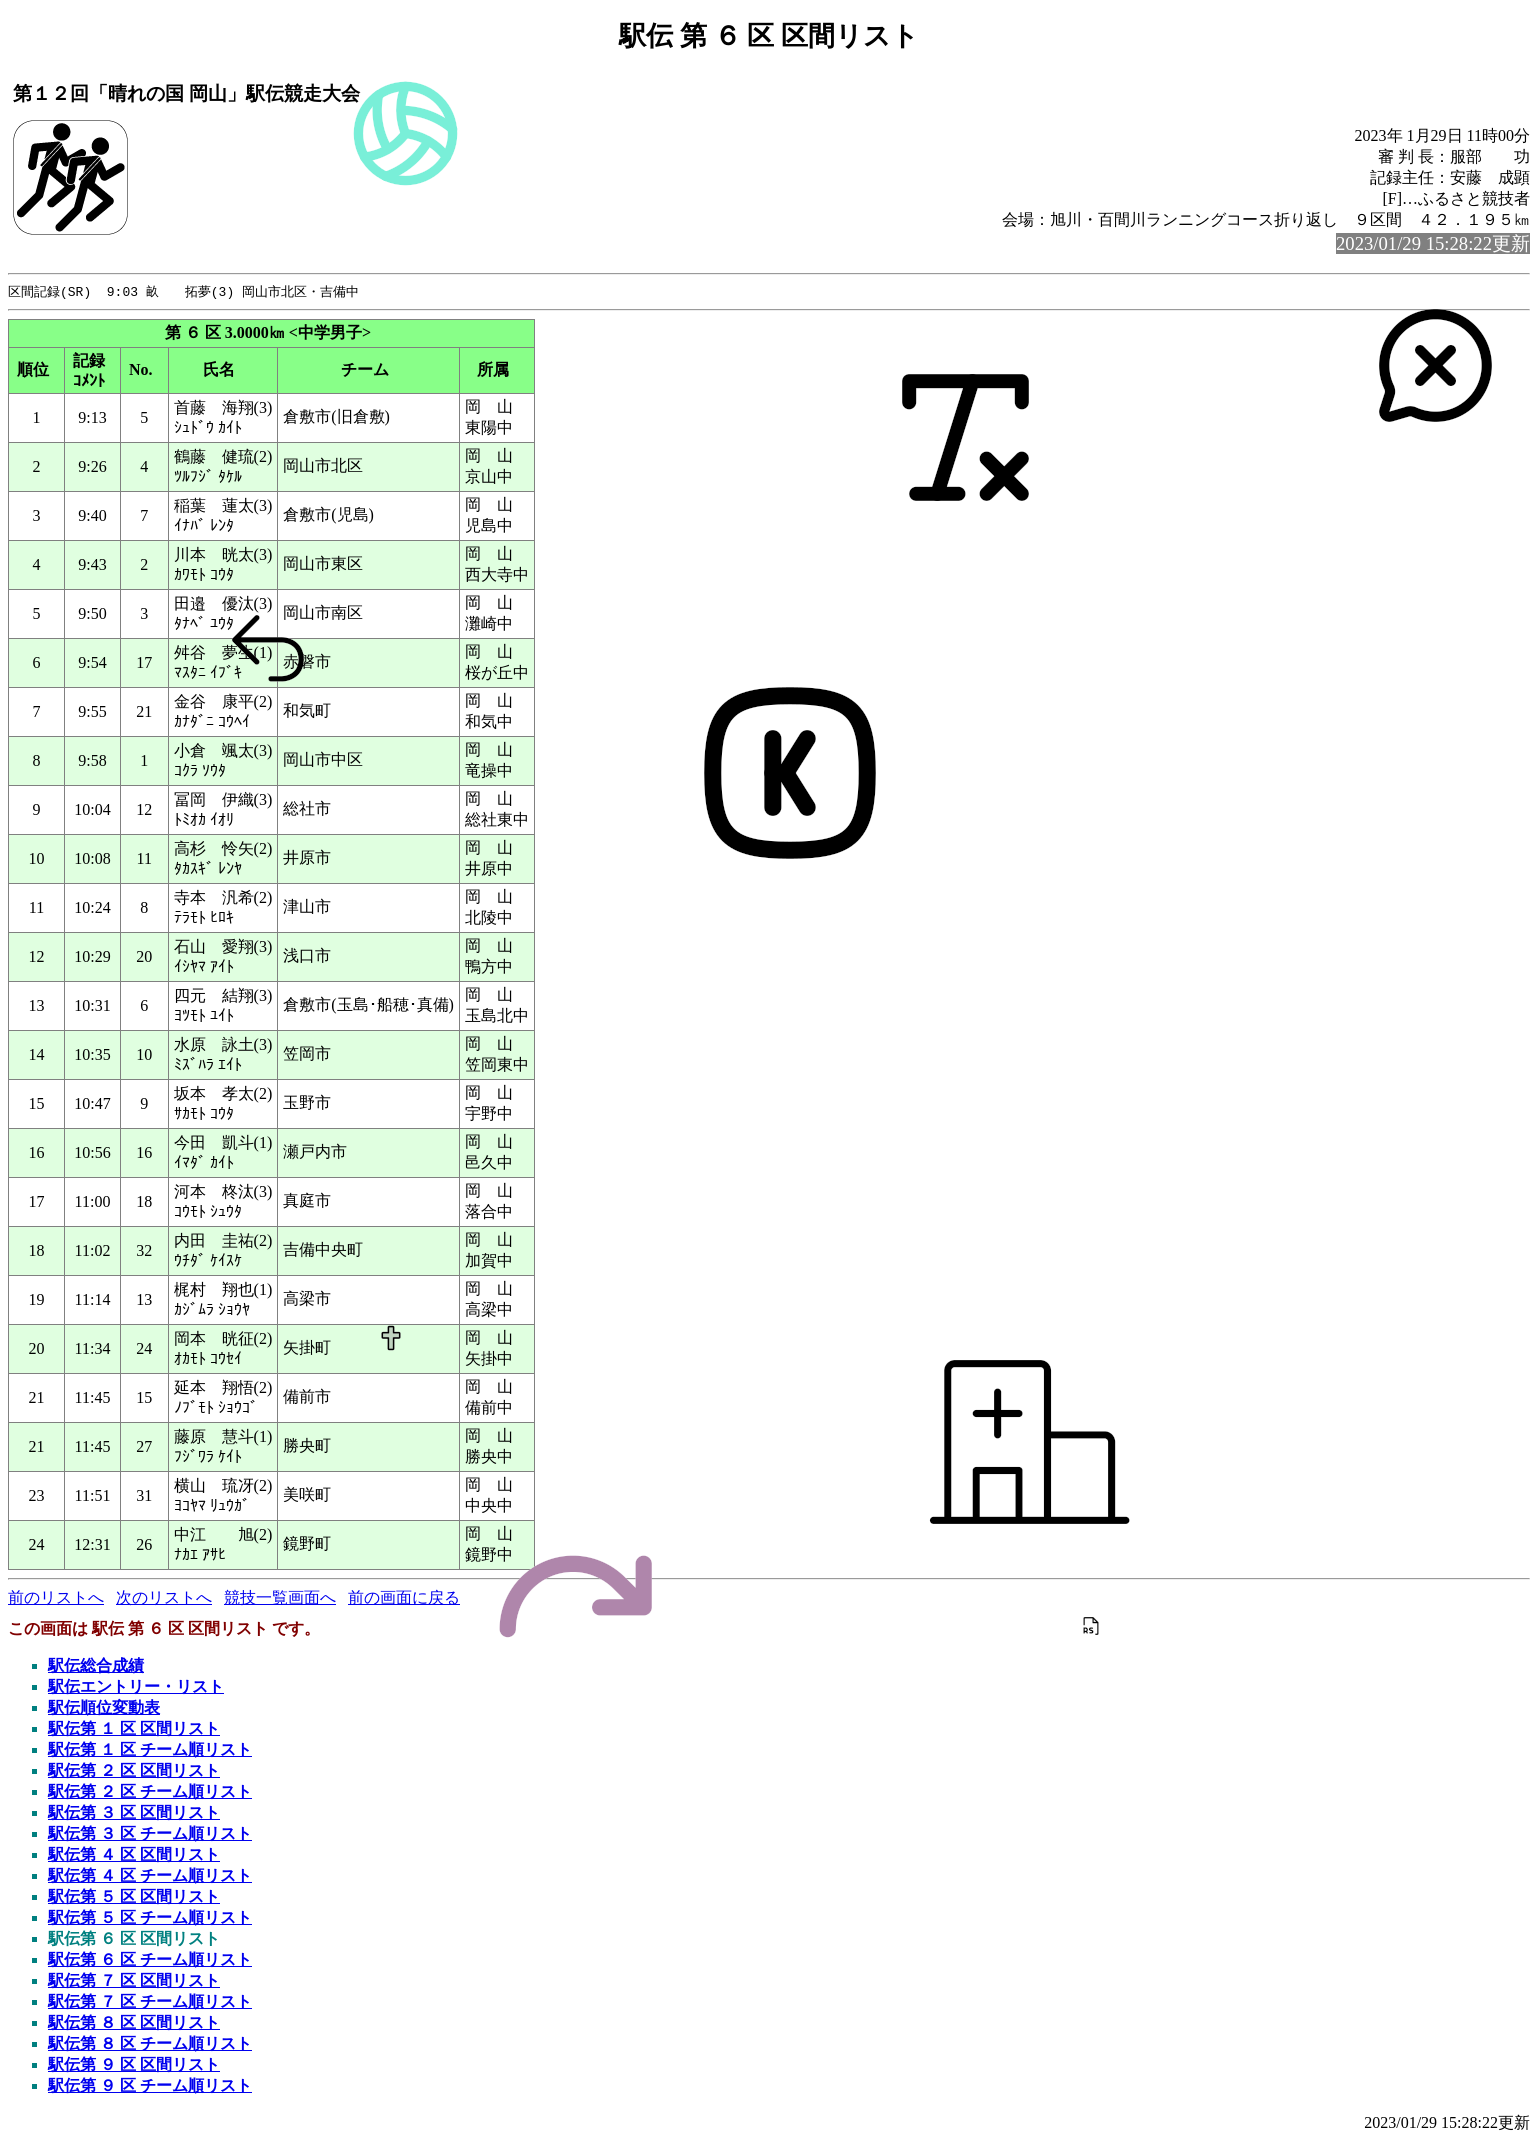 The width and height of the screenshot is (1538, 2143). Describe the element at coordinates (1091, 1626) in the screenshot. I see `a Rust source code file` at that location.